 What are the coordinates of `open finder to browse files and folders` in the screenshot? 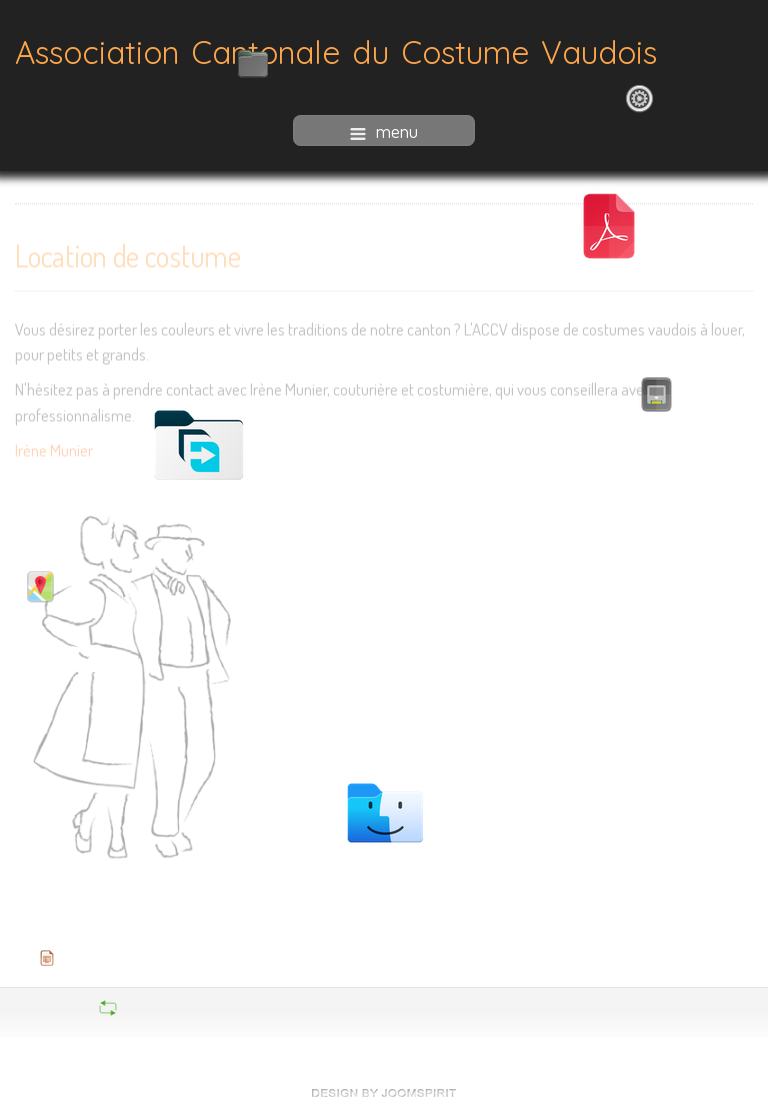 It's located at (385, 815).